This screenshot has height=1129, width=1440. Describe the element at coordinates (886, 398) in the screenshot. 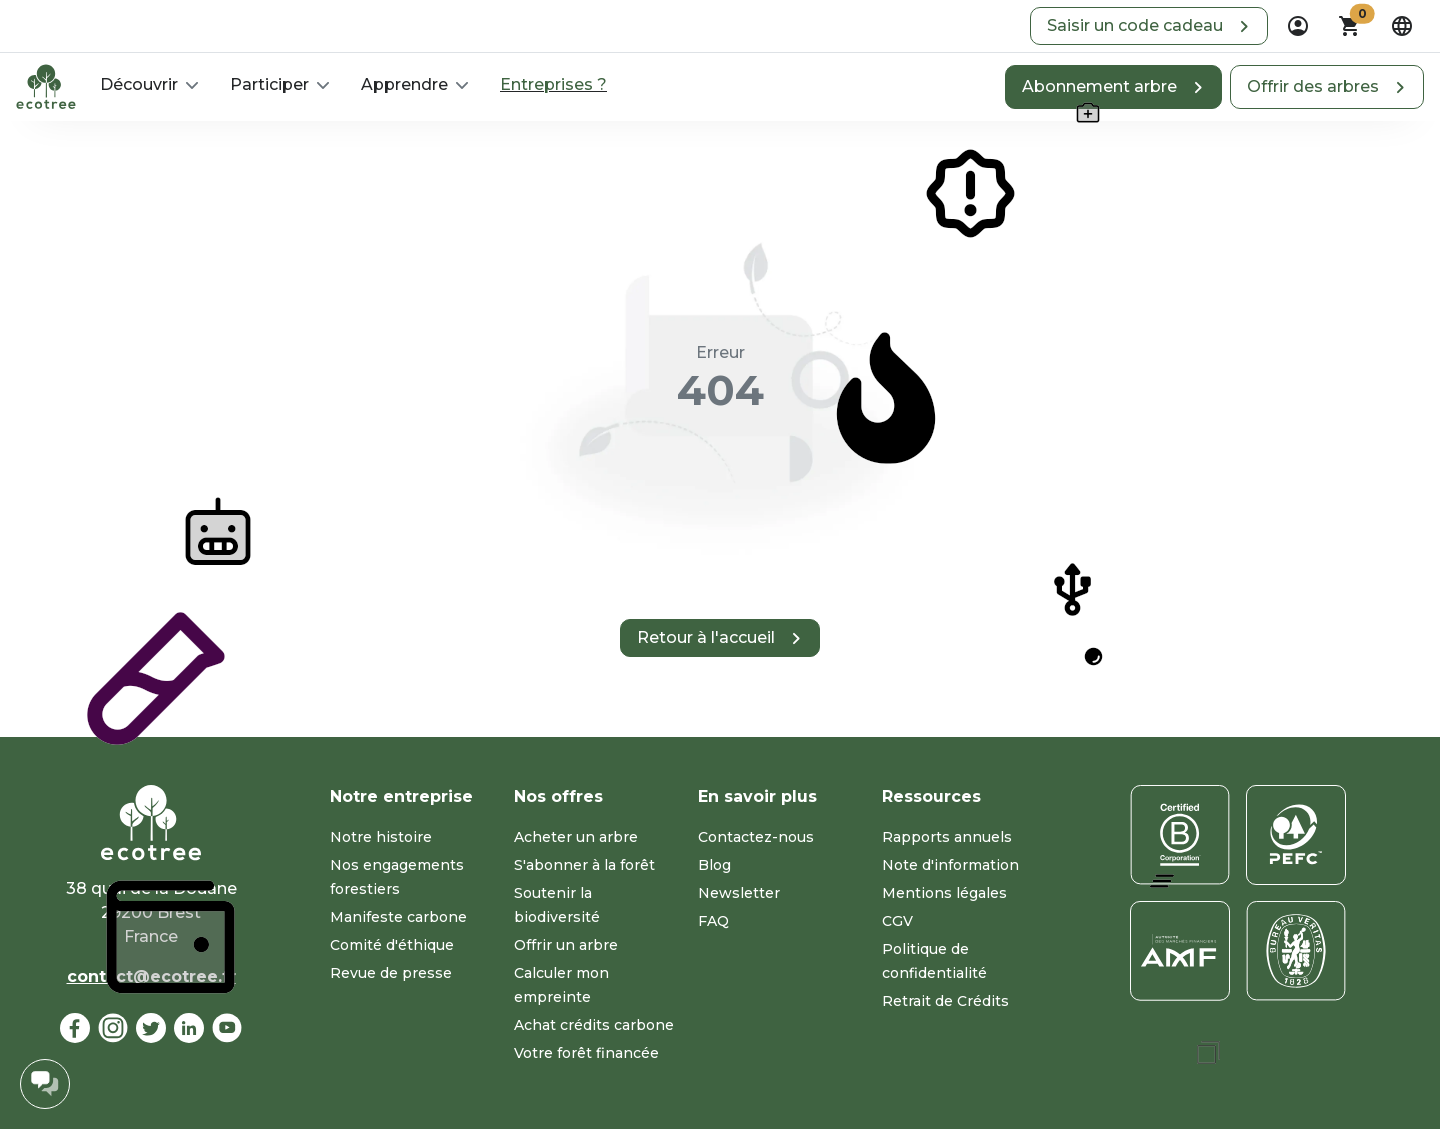

I see `indicates trending or hot content` at that location.